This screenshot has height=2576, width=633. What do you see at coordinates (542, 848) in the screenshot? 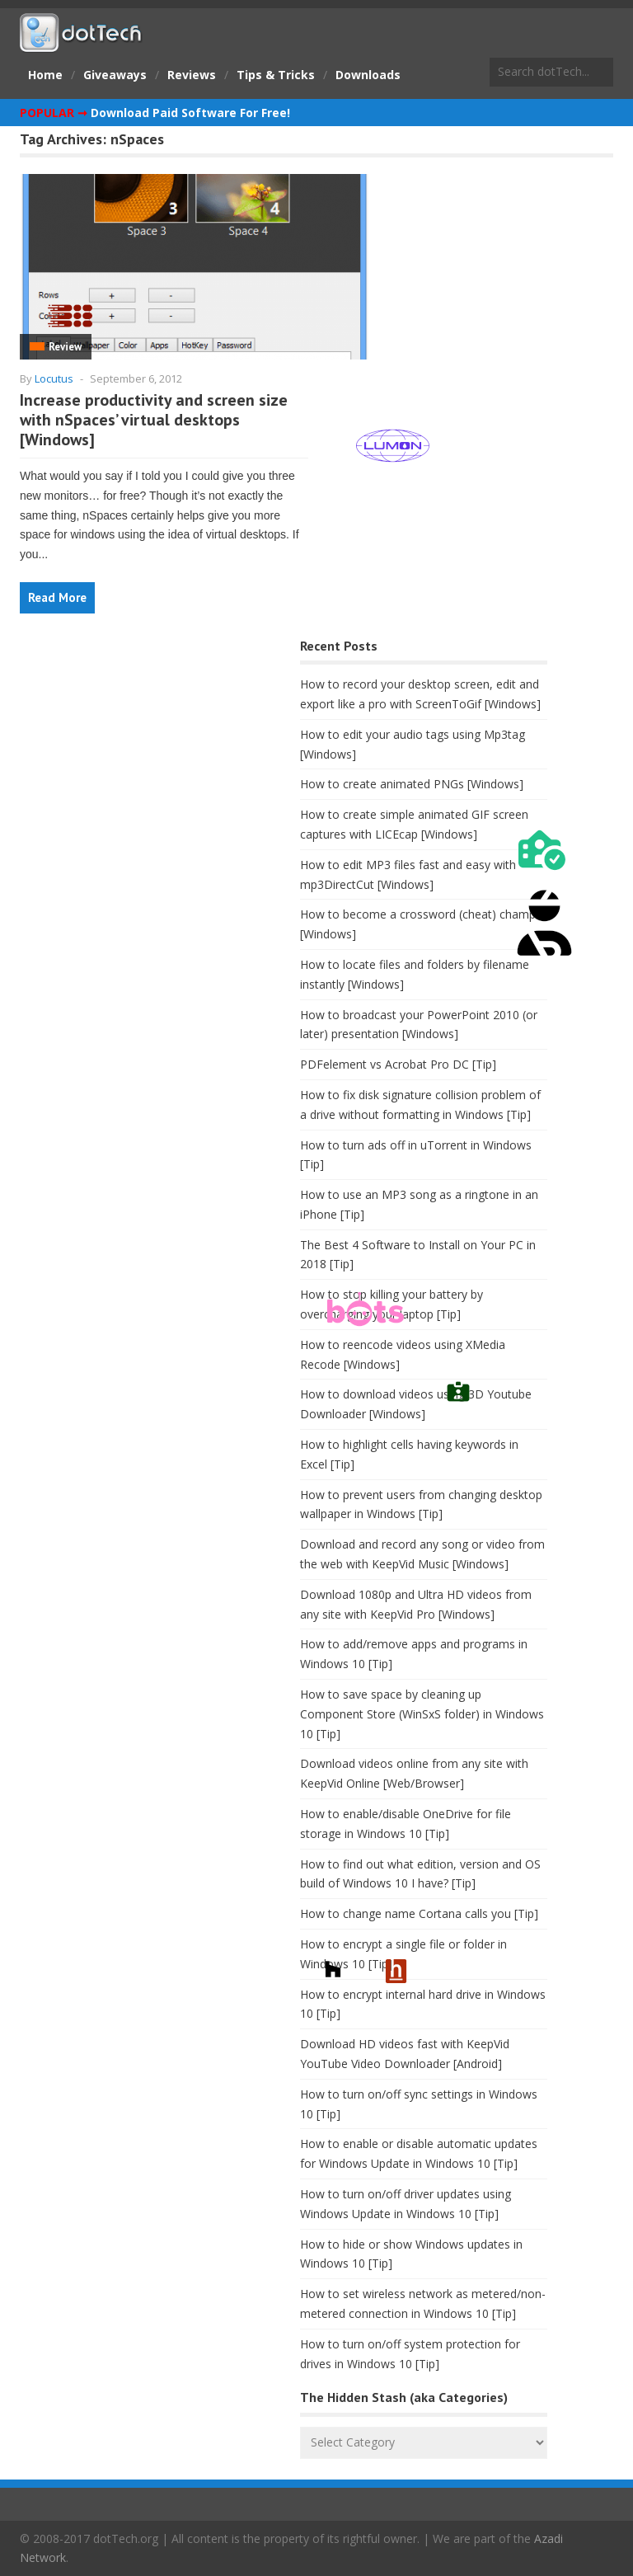
I see `school verification complete` at bounding box center [542, 848].